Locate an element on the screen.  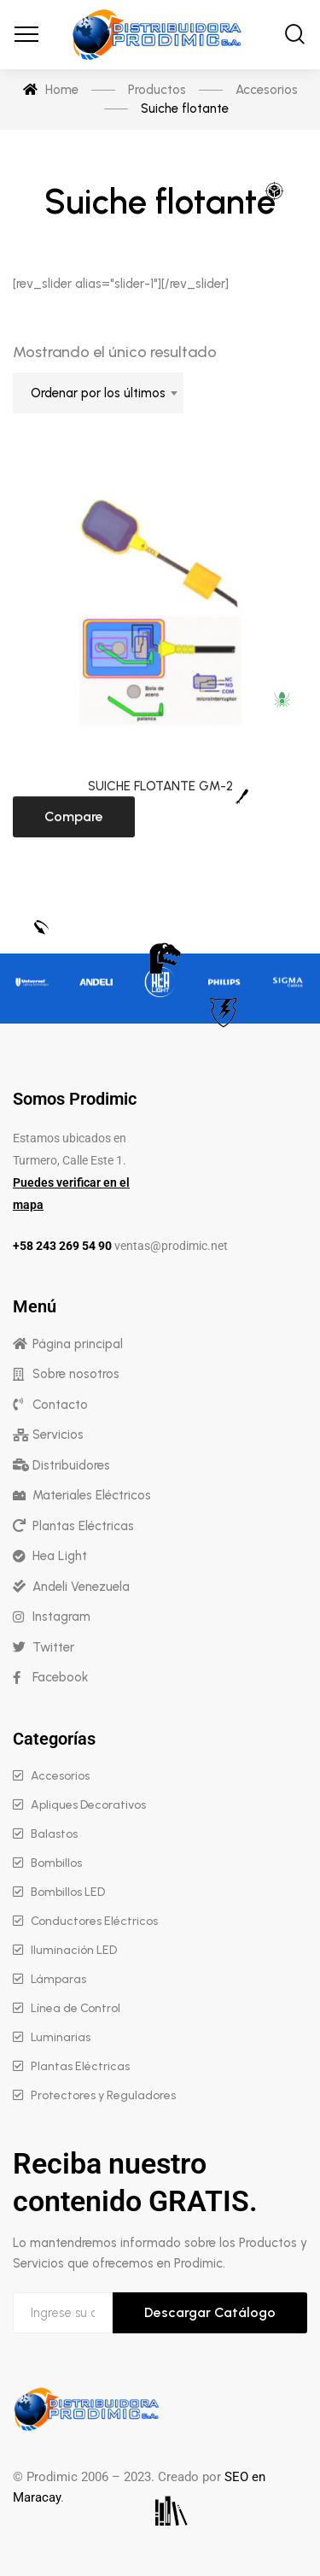
rapidshare file hosting service logo is located at coordinates (41, 927).